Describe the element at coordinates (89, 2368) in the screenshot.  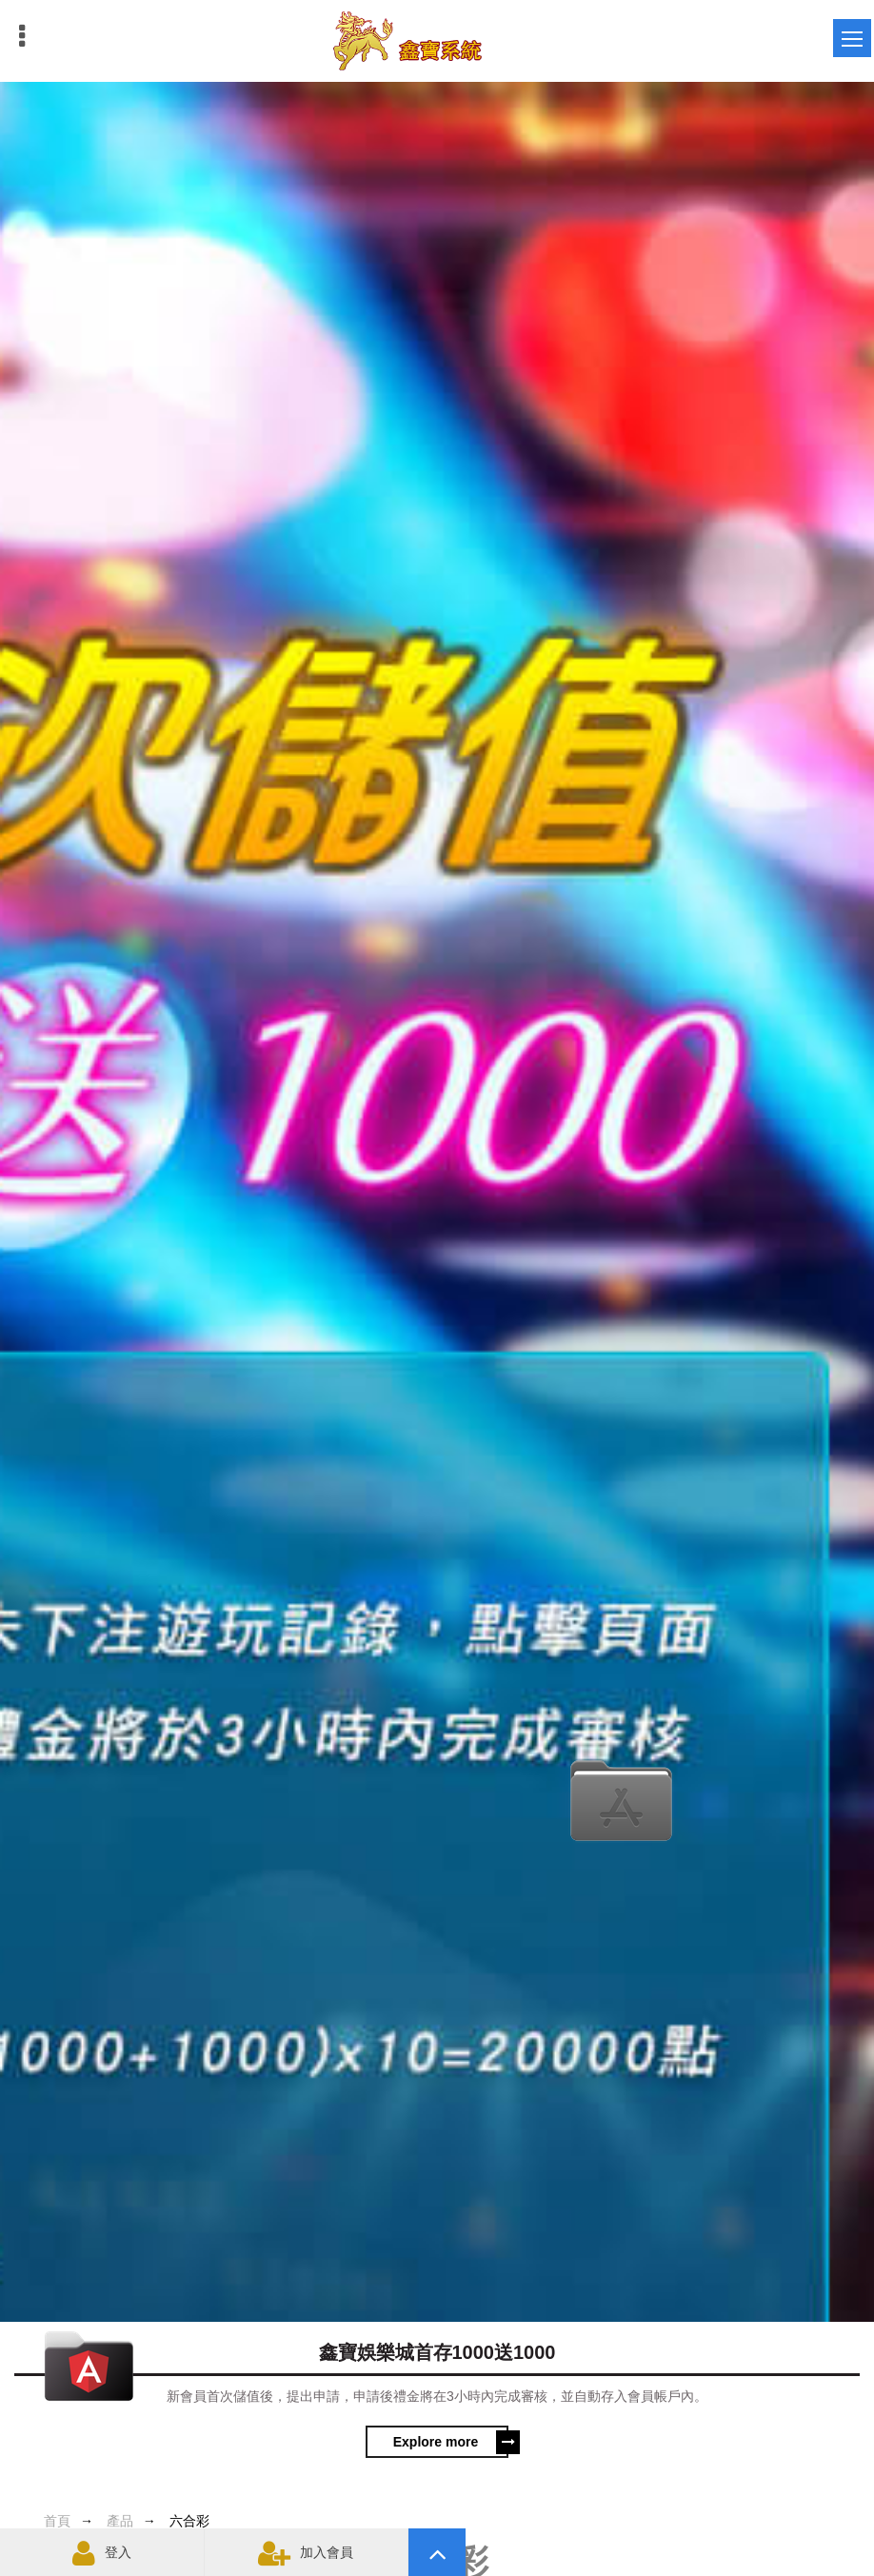
I see `folder containing Angular project files` at that location.